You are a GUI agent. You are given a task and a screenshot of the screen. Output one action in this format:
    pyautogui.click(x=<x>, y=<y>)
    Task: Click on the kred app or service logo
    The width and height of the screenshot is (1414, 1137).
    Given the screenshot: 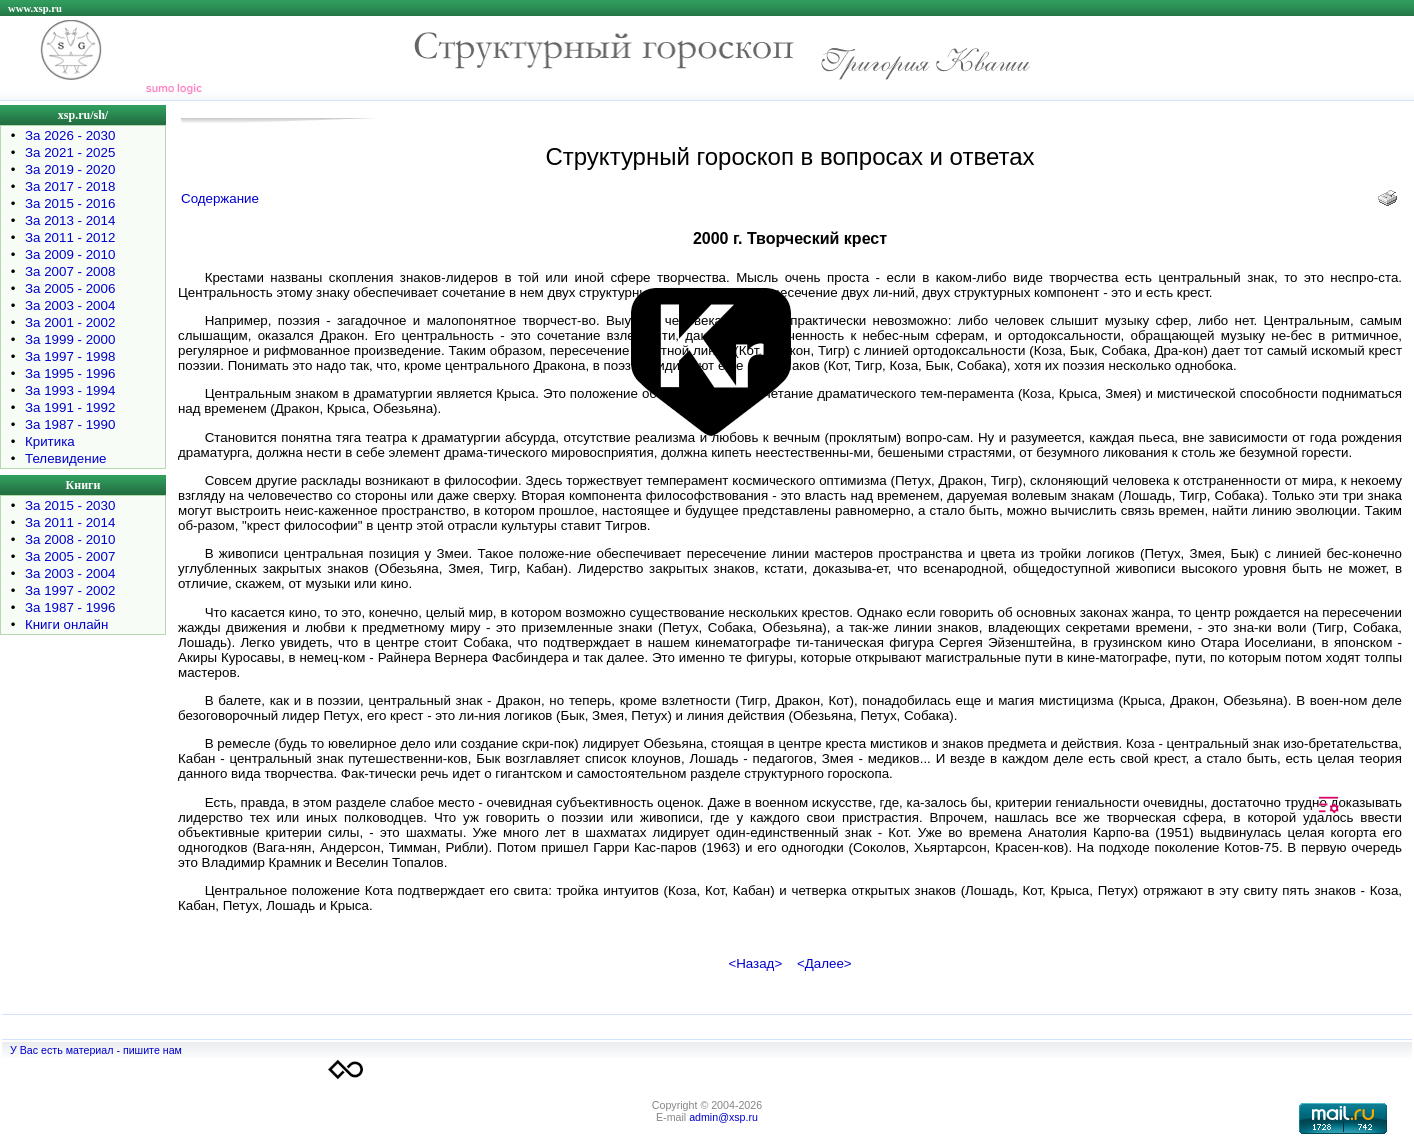 What is the action you would take?
    pyautogui.click(x=711, y=362)
    